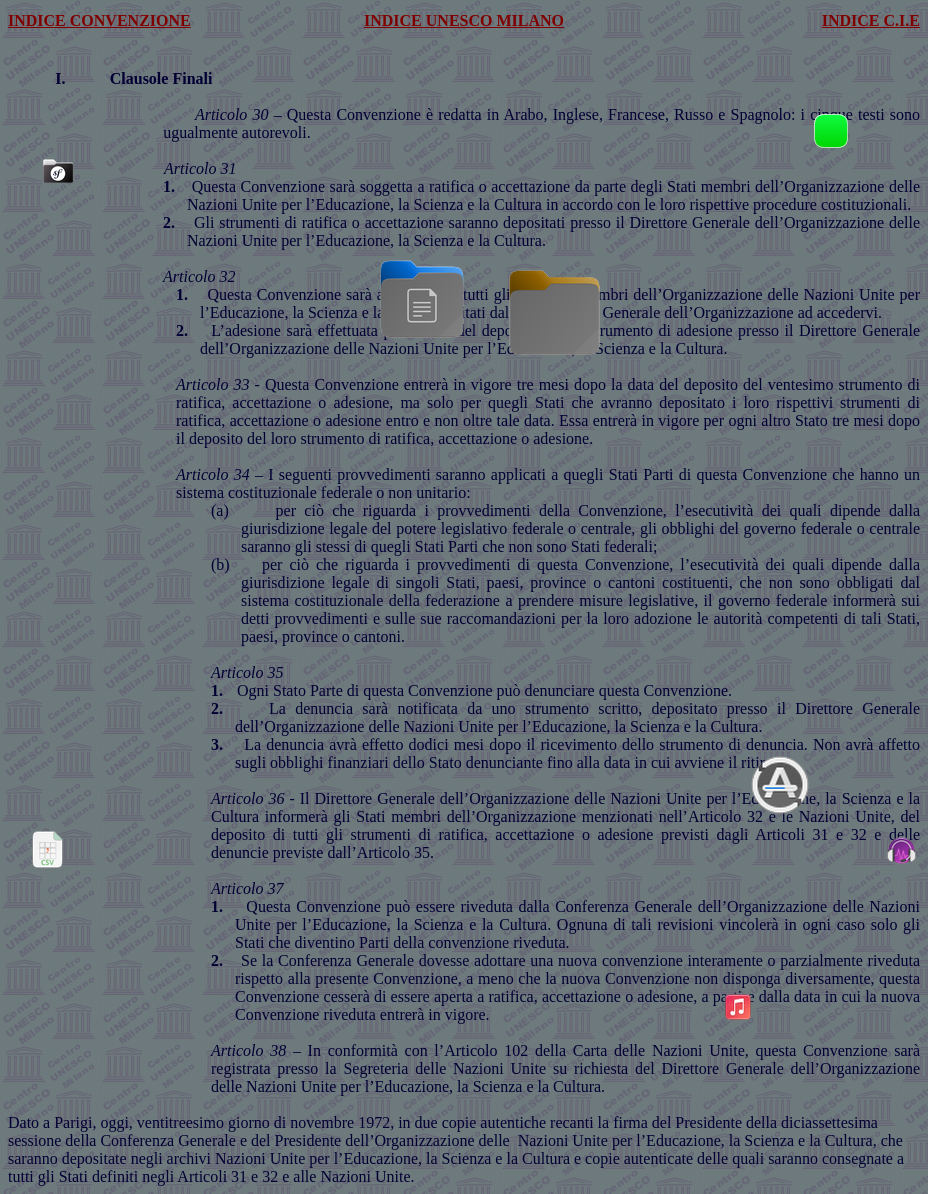  Describe the element at coordinates (901, 850) in the screenshot. I see `audio headset device connected` at that location.